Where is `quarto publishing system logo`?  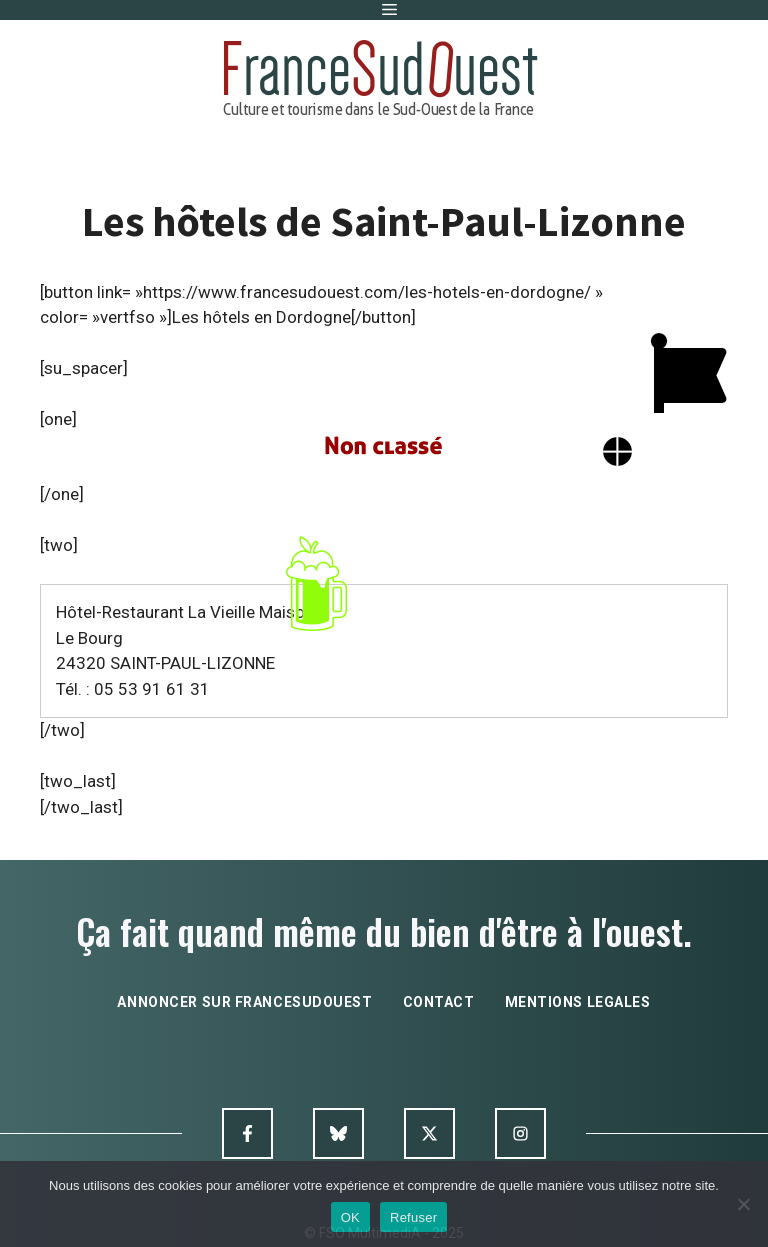 quarto publishing system logo is located at coordinates (617, 451).